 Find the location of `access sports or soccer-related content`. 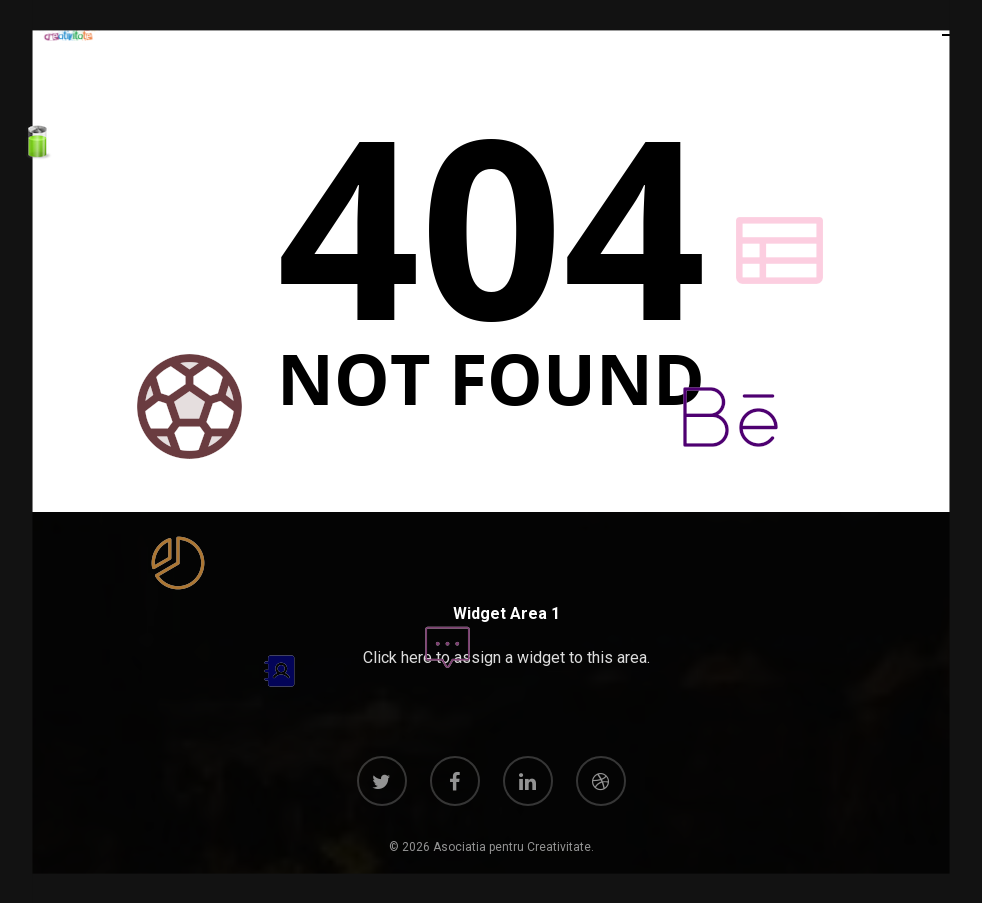

access sports or soccer-related content is located at coordinates (189, 406).